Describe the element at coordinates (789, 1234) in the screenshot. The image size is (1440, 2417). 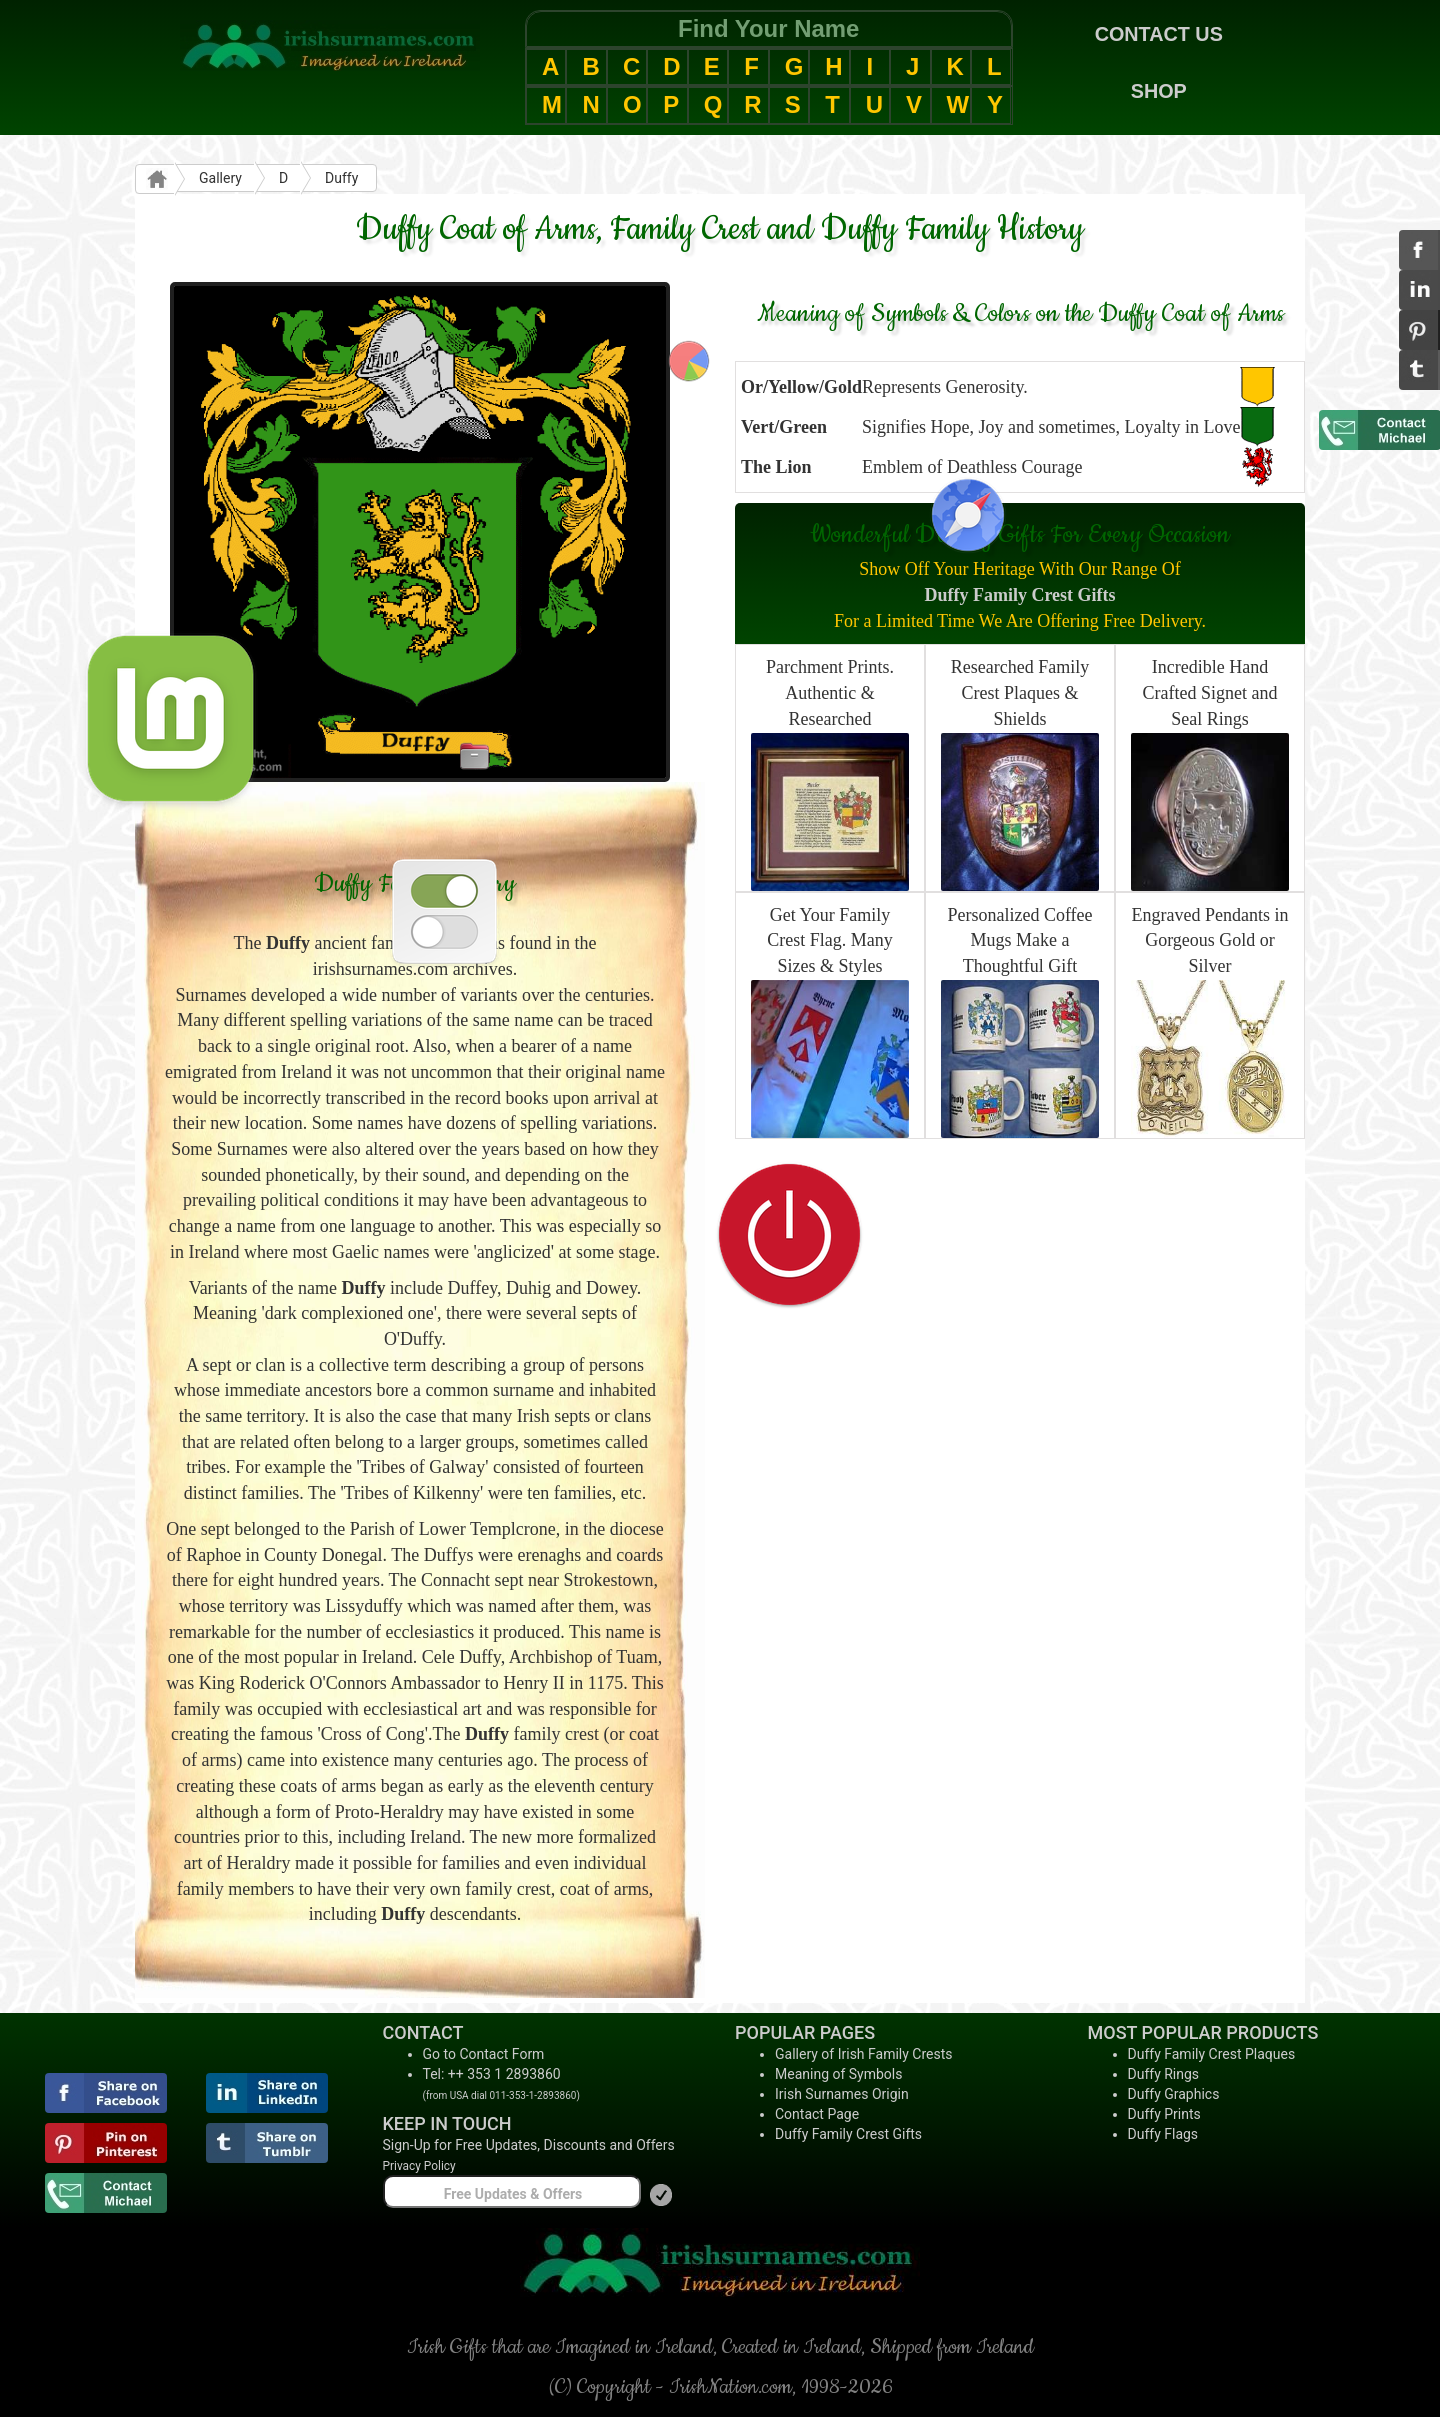
I see `shut down the system` at that location.